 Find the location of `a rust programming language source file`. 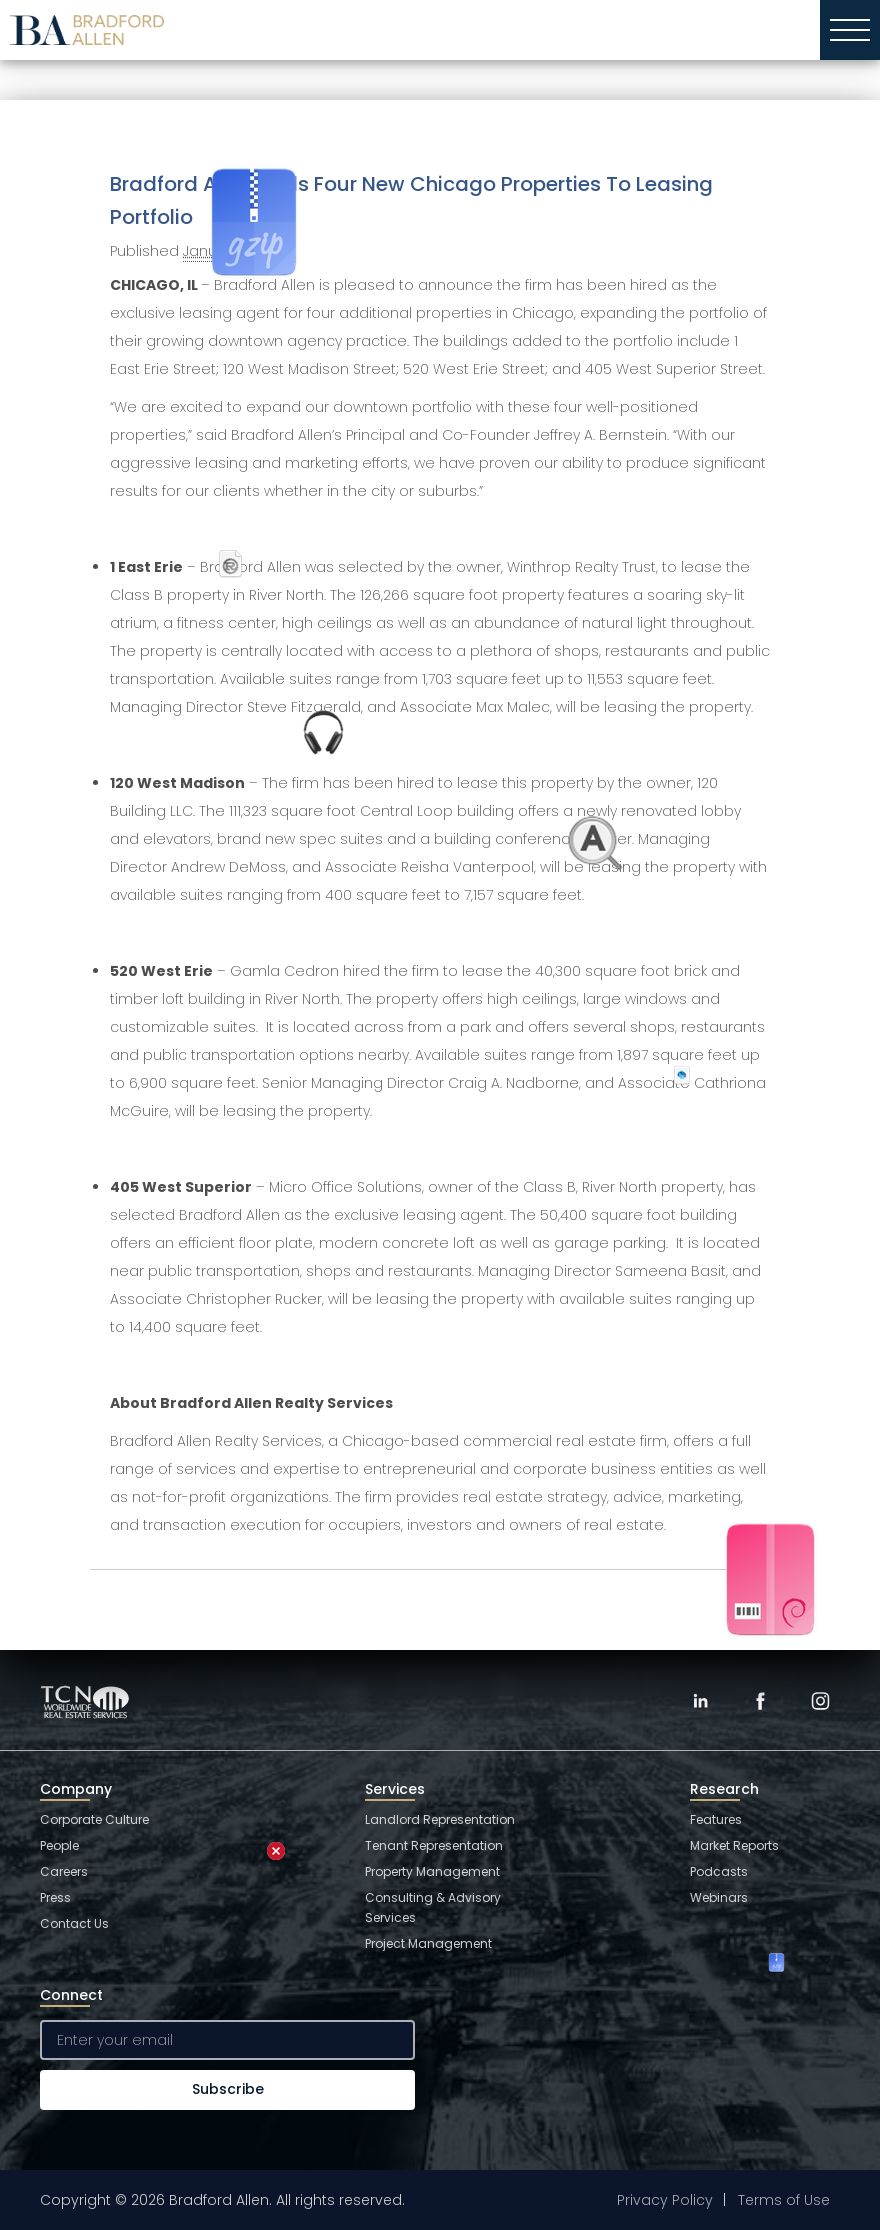

a rust programming language source file is located at coordinates (230, 563).